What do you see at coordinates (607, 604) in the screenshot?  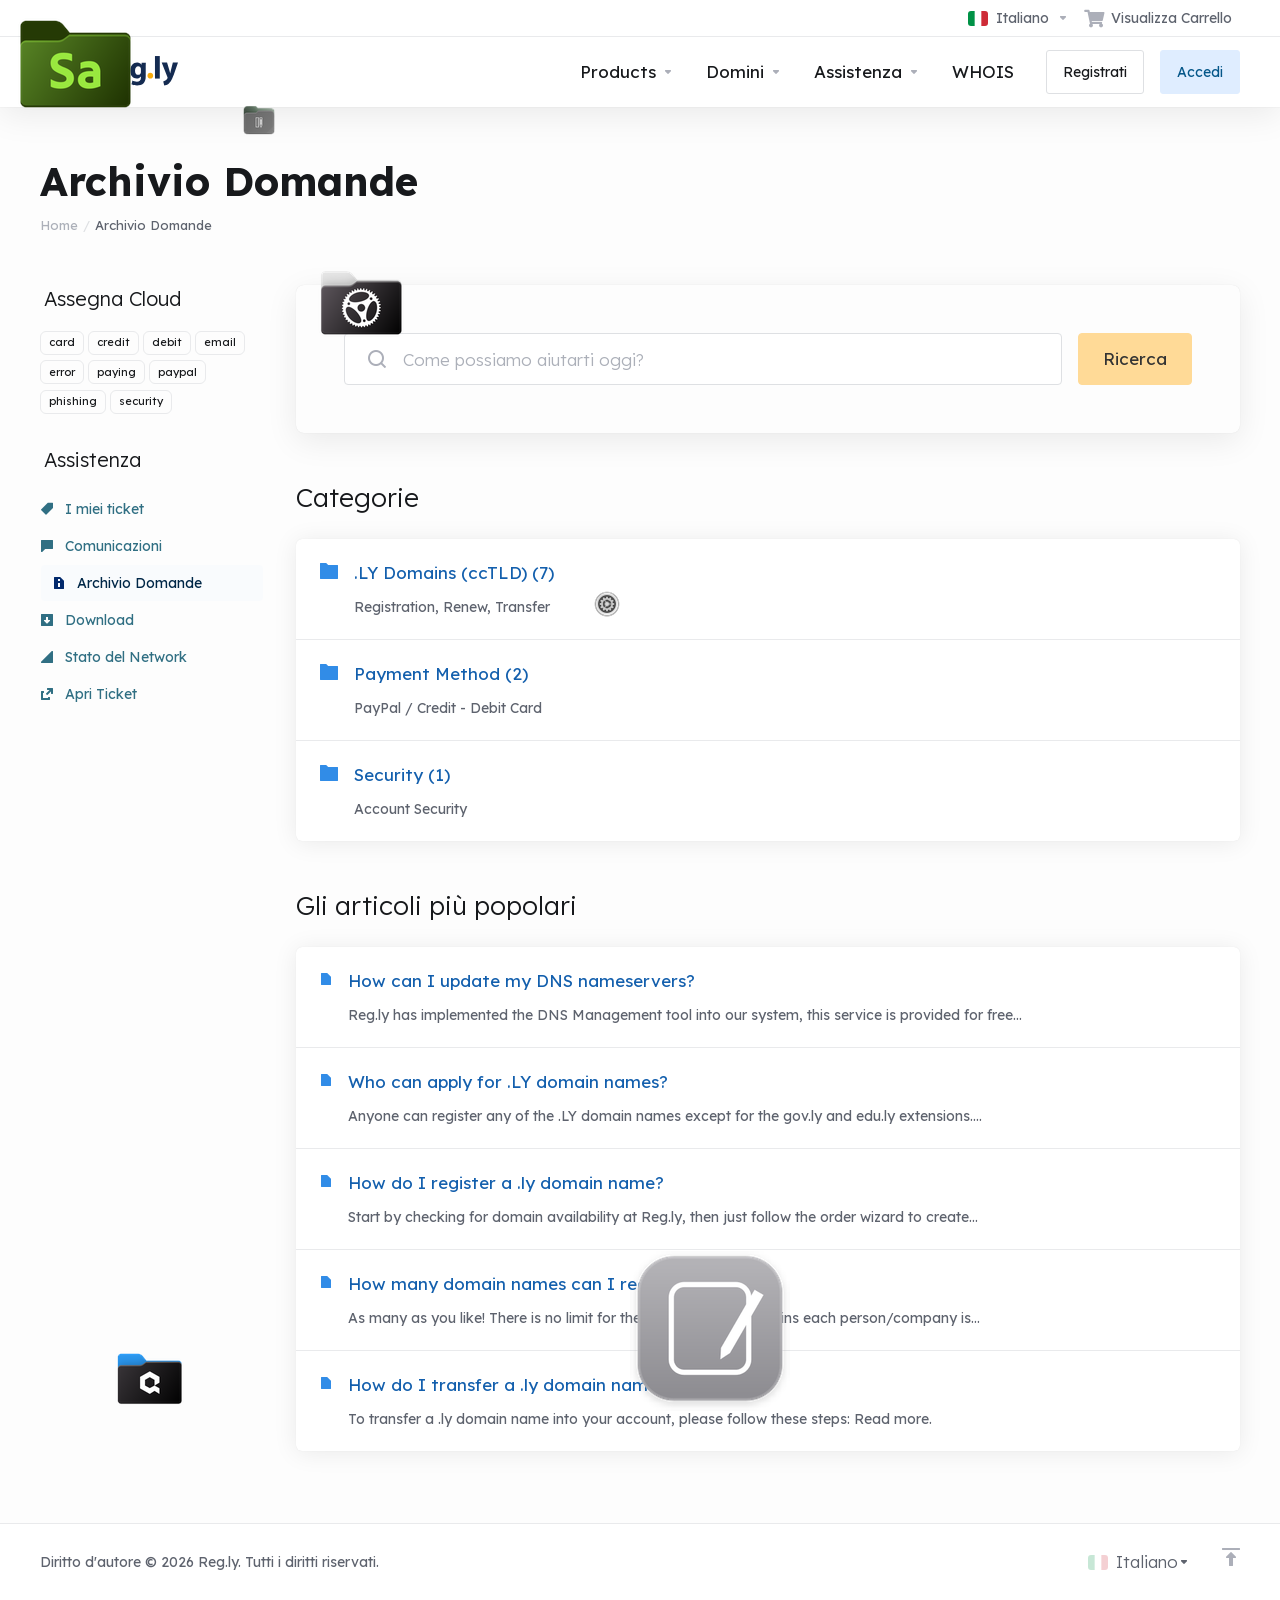 I see `open settings or properties panel` at bounding box center [607, 604].